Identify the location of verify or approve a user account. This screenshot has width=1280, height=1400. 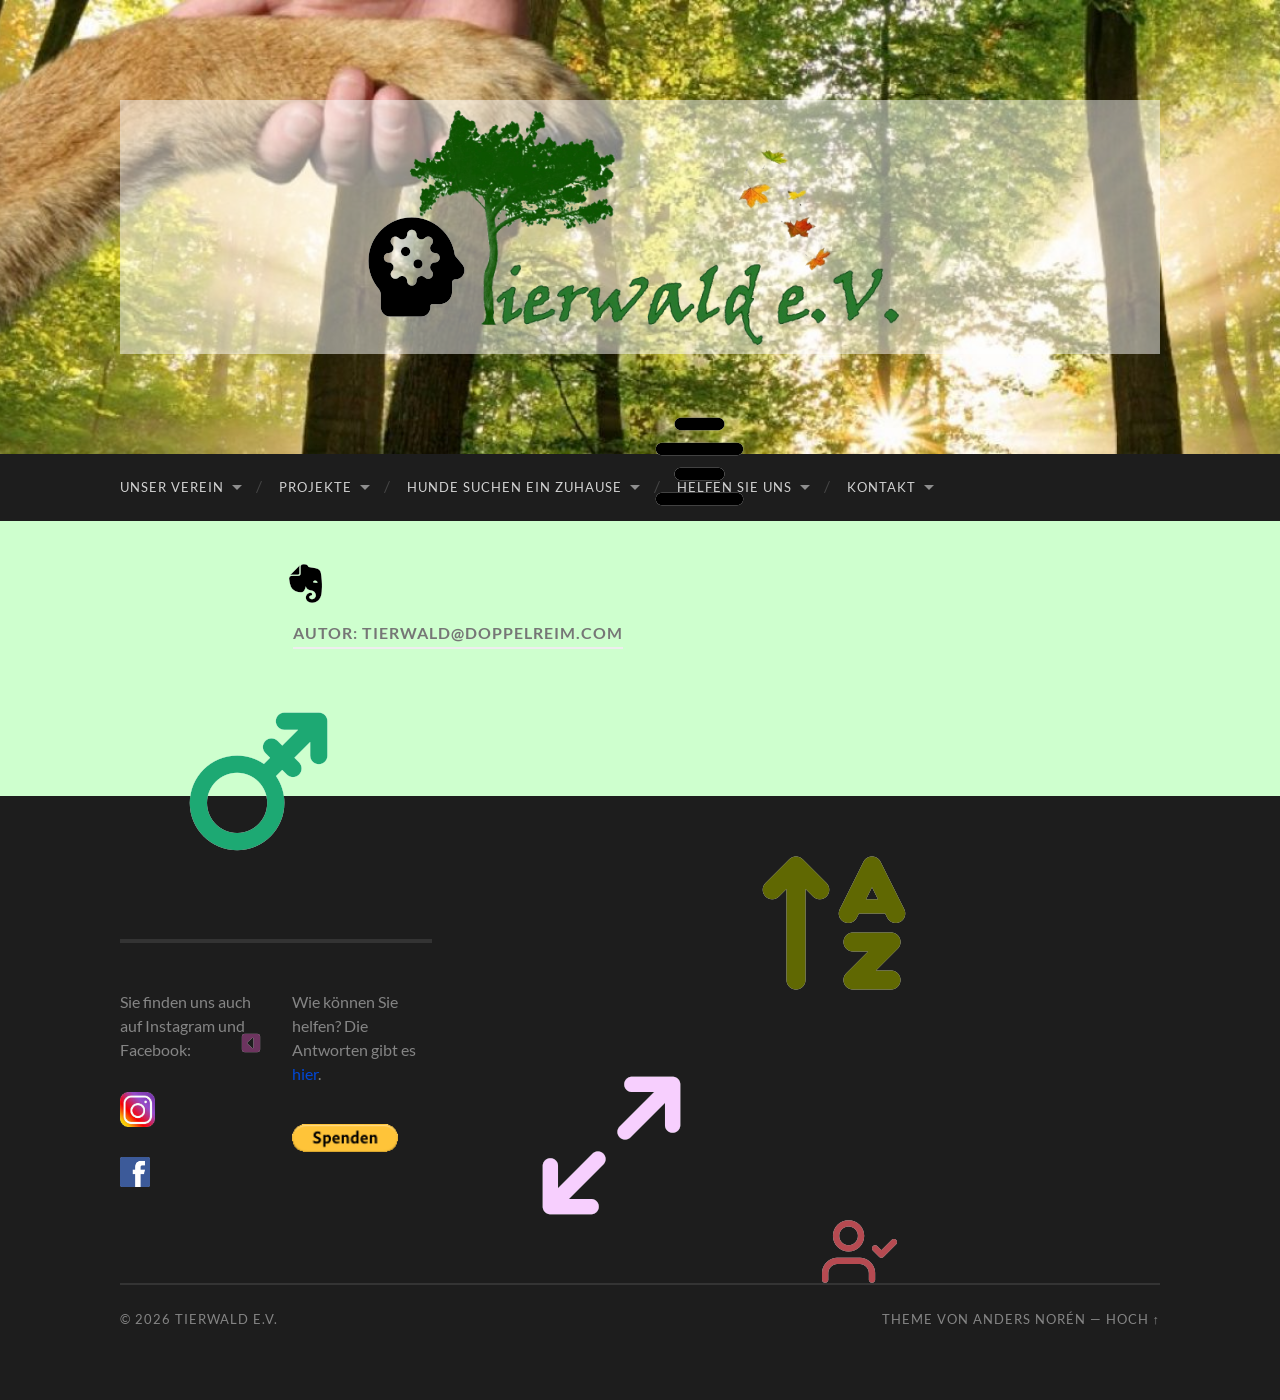
(859, 1251).